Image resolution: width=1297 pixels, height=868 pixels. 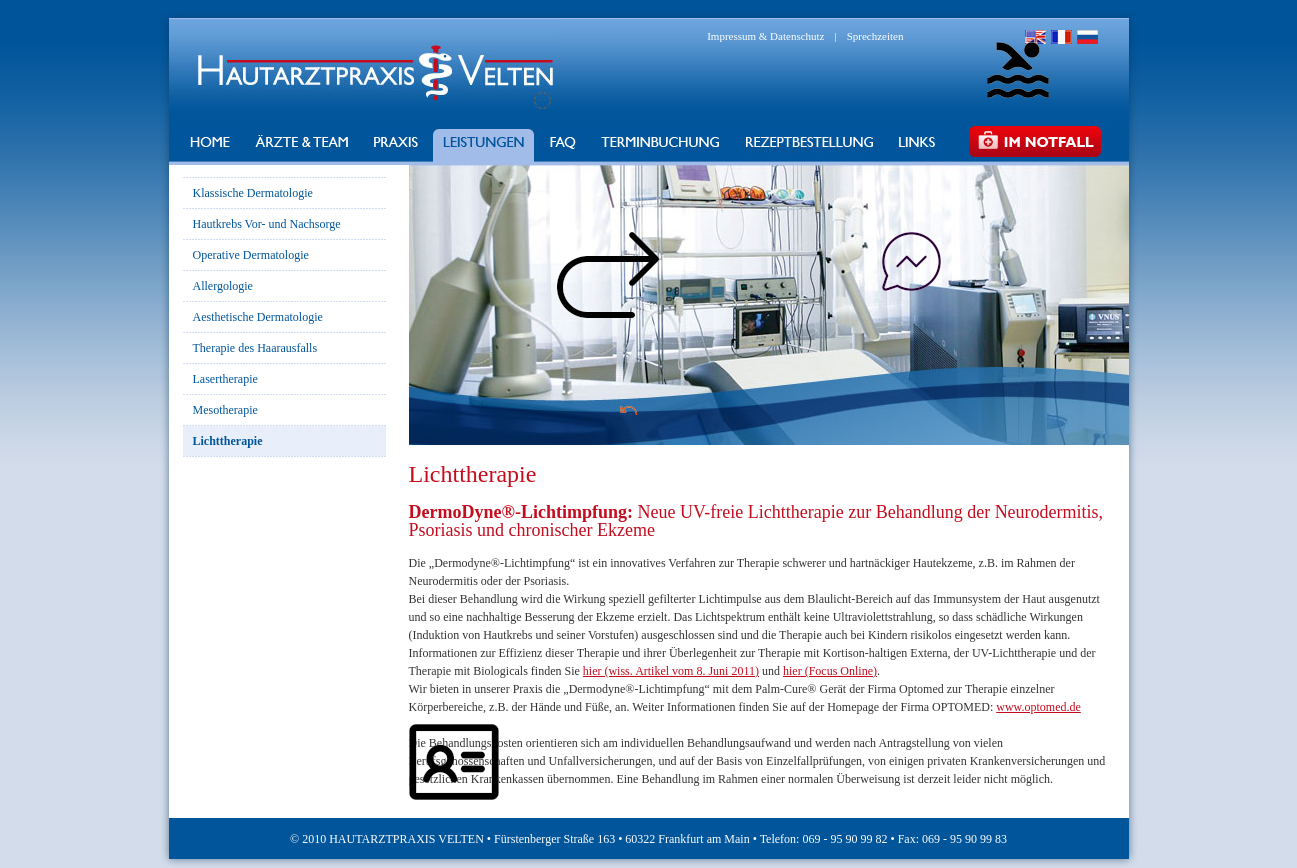 What do you see at coordinates (629, 410) in the screenshot?
I see `undo previous action` at bounding box center [629, 410].